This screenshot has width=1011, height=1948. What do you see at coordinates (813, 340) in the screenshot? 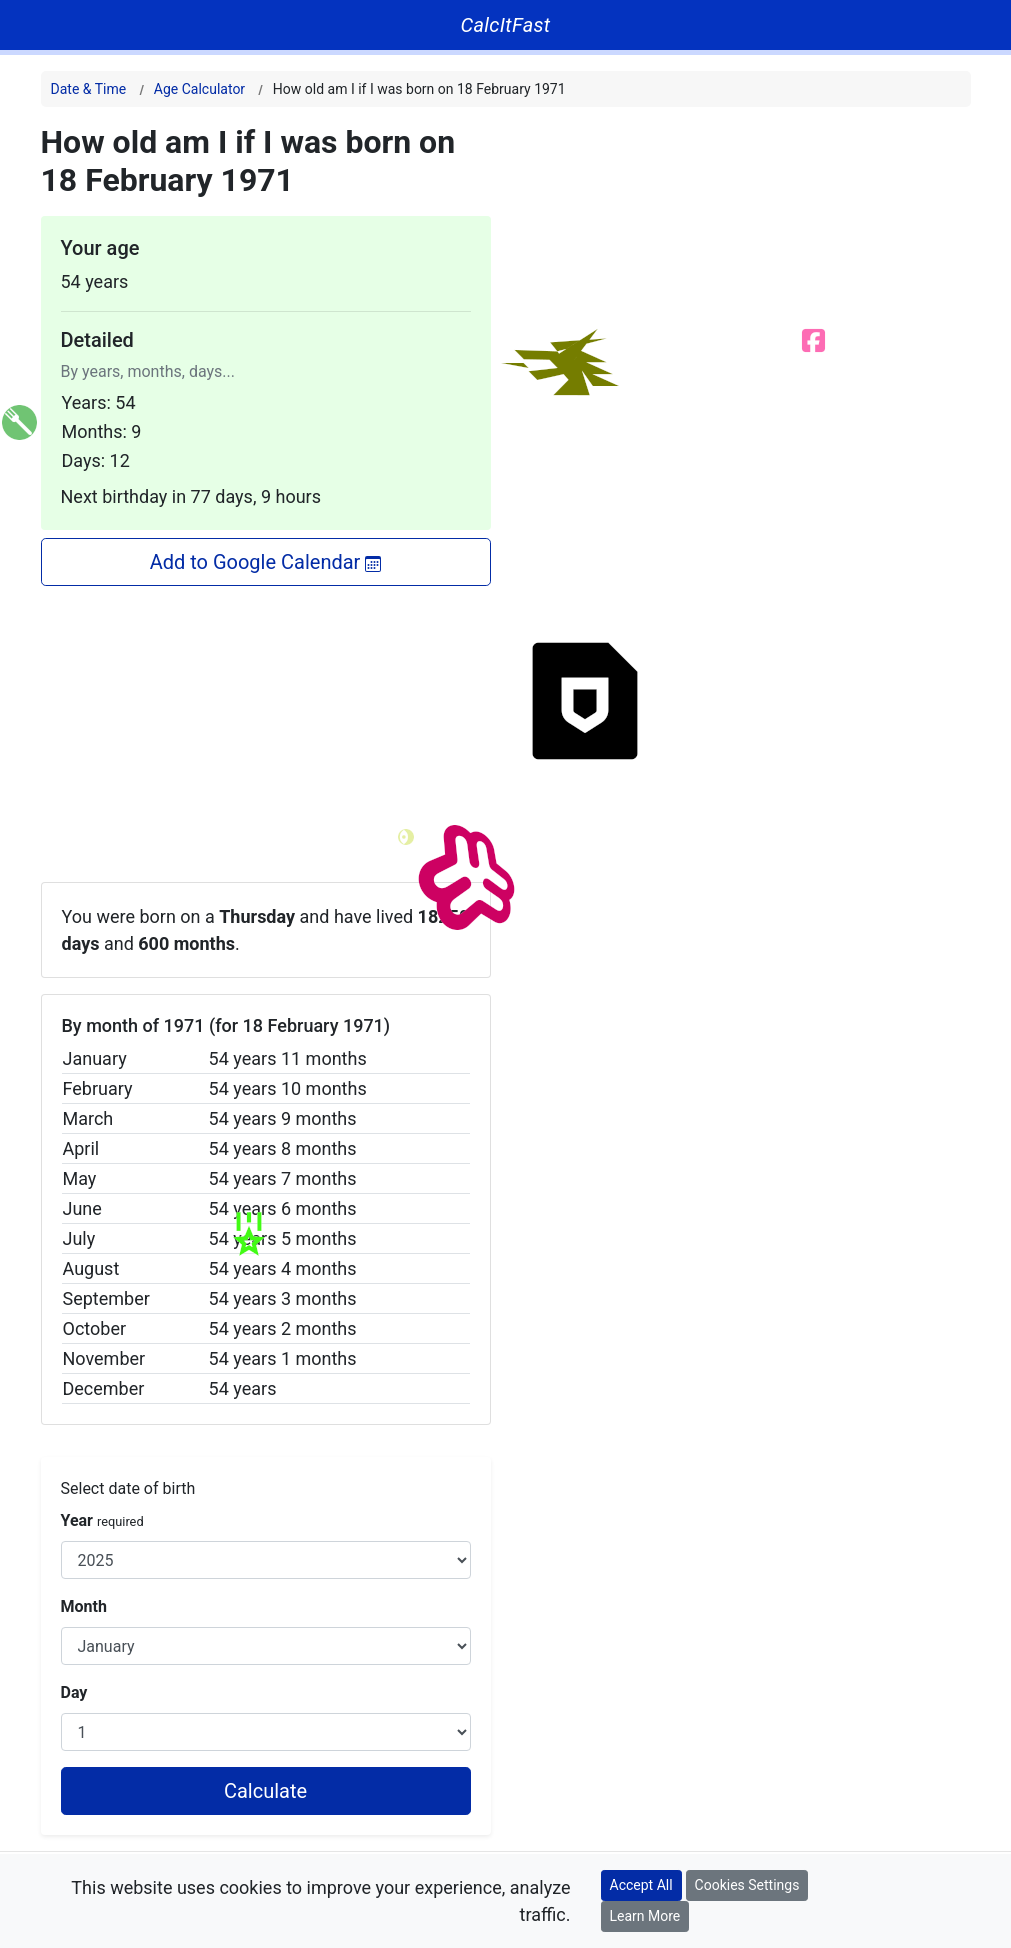
I see `share to facebook` at bounding box center [813, 340].